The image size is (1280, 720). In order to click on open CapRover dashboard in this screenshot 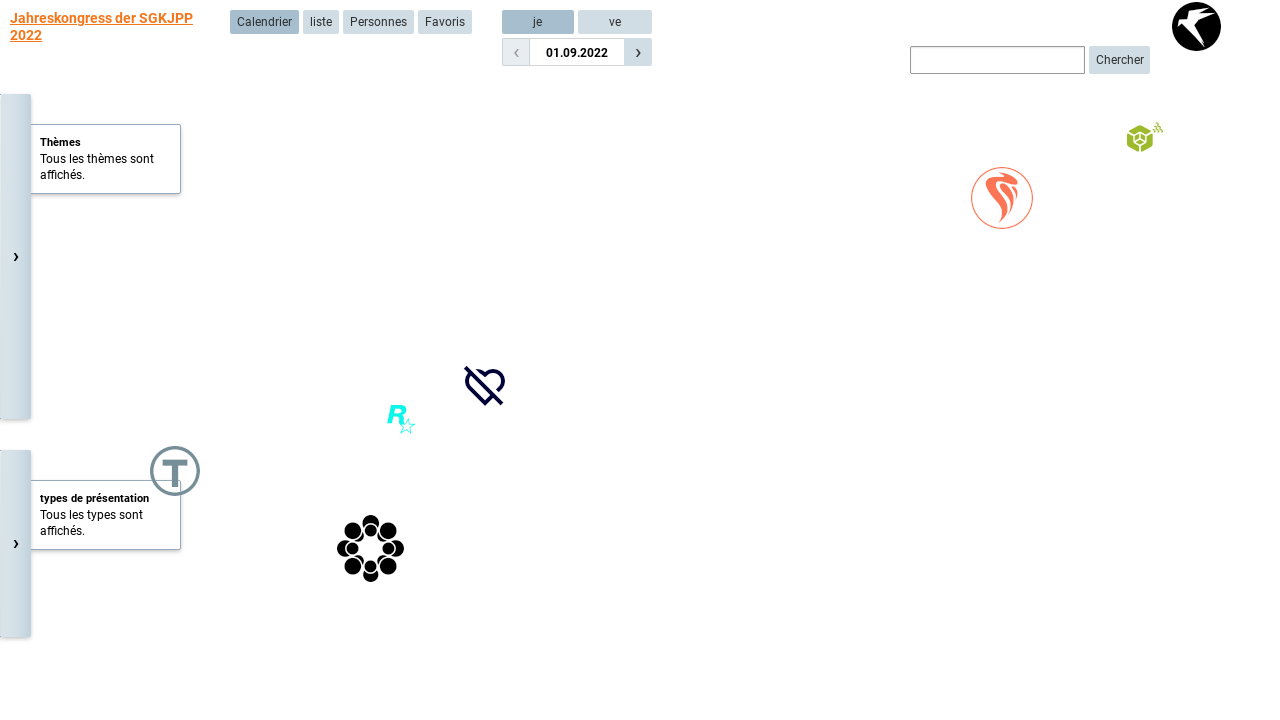, I will do `click(1002, 198)`.